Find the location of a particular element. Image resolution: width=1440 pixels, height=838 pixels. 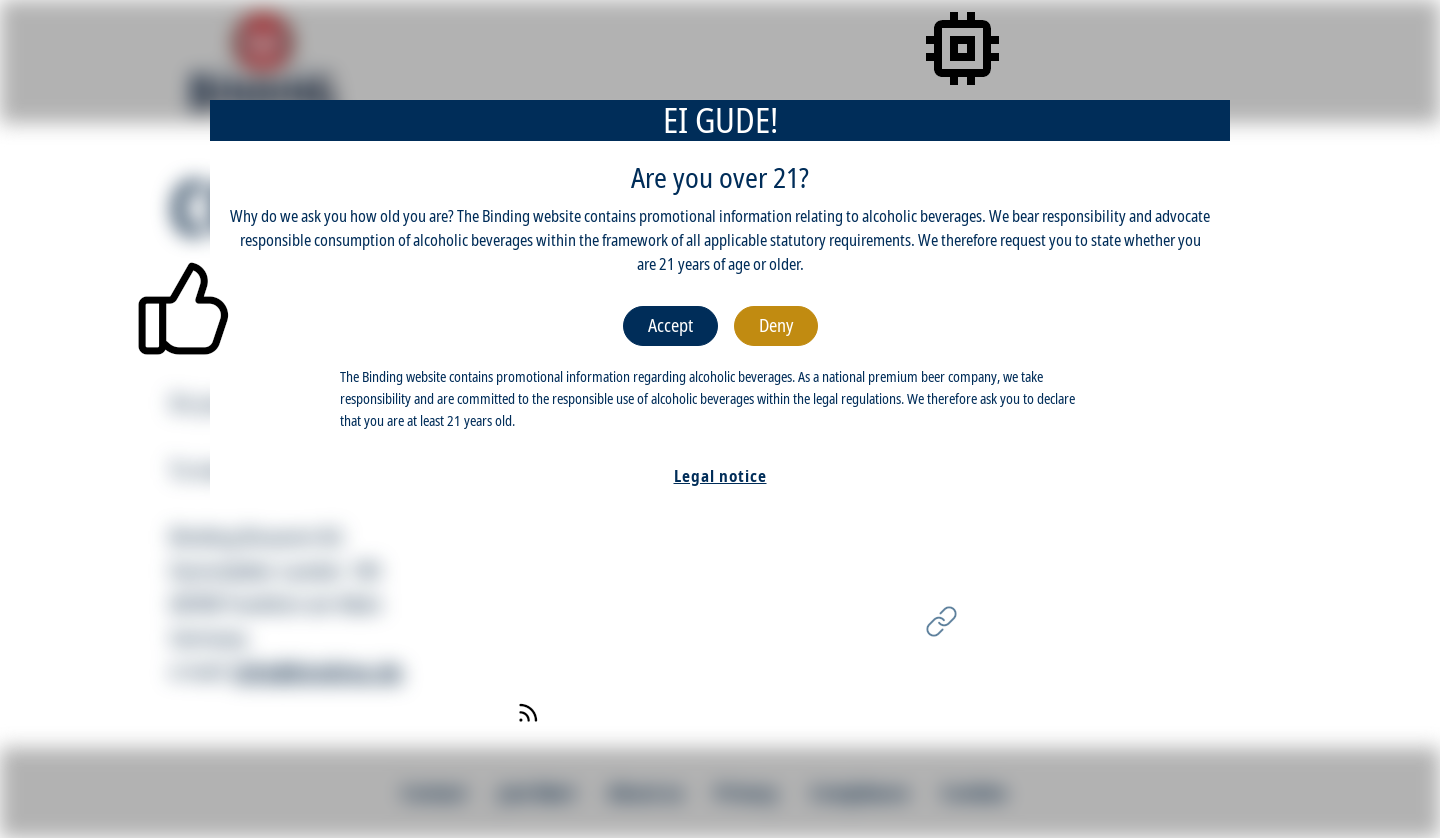

like or upvote content is located at coordinates (182, 311).